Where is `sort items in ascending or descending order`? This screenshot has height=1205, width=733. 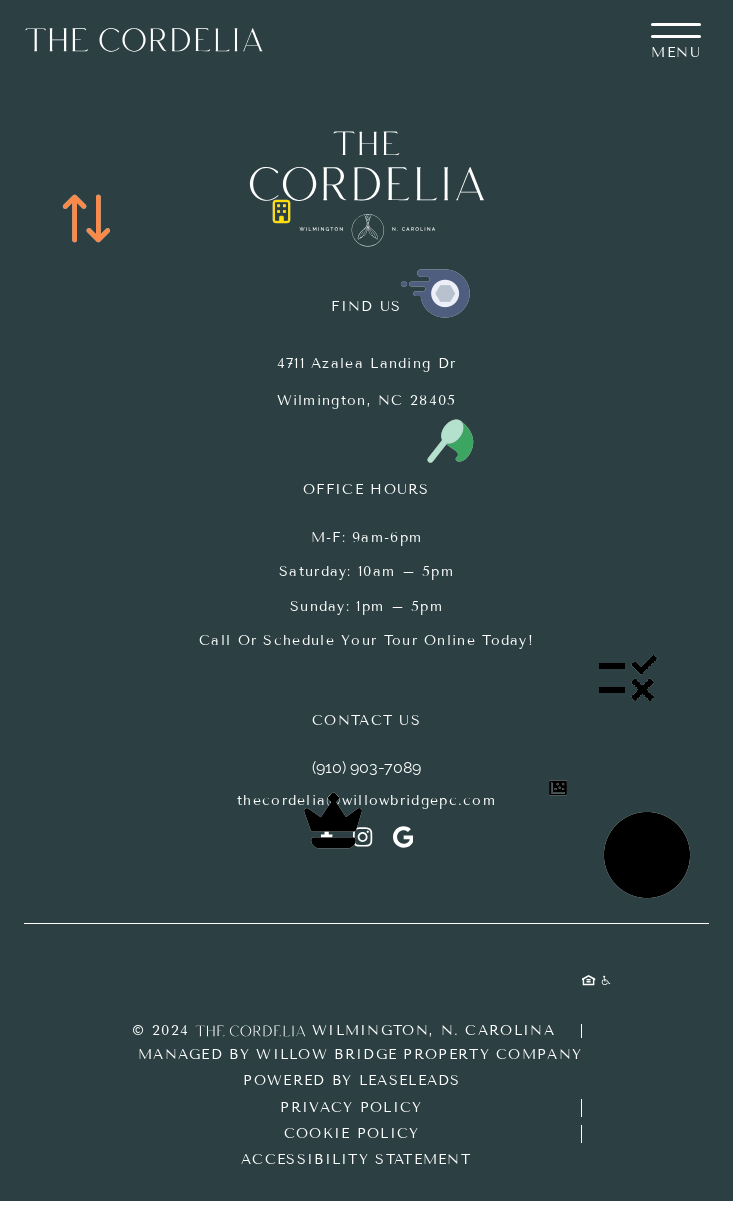
sort items in ascending or descending order is located at coordinates (86, 218).